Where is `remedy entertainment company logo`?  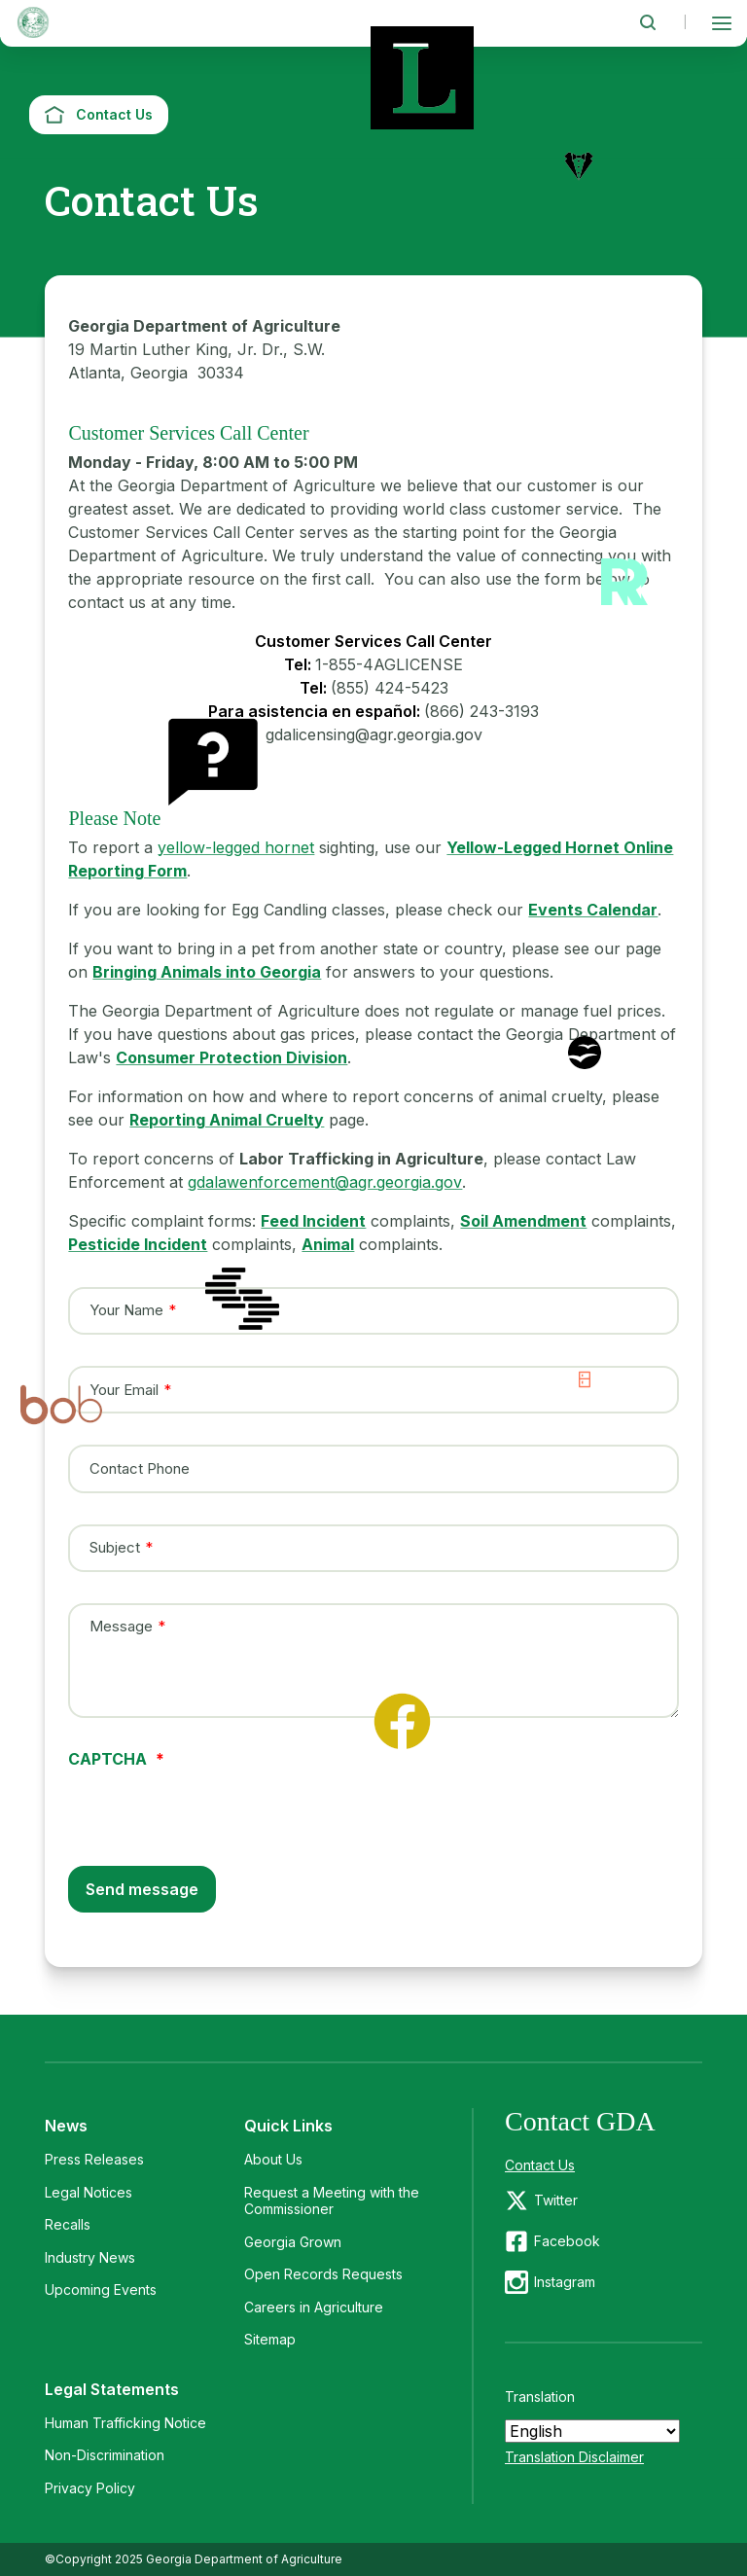 remedy entertainment company logo is located at coordinates (624, 582).